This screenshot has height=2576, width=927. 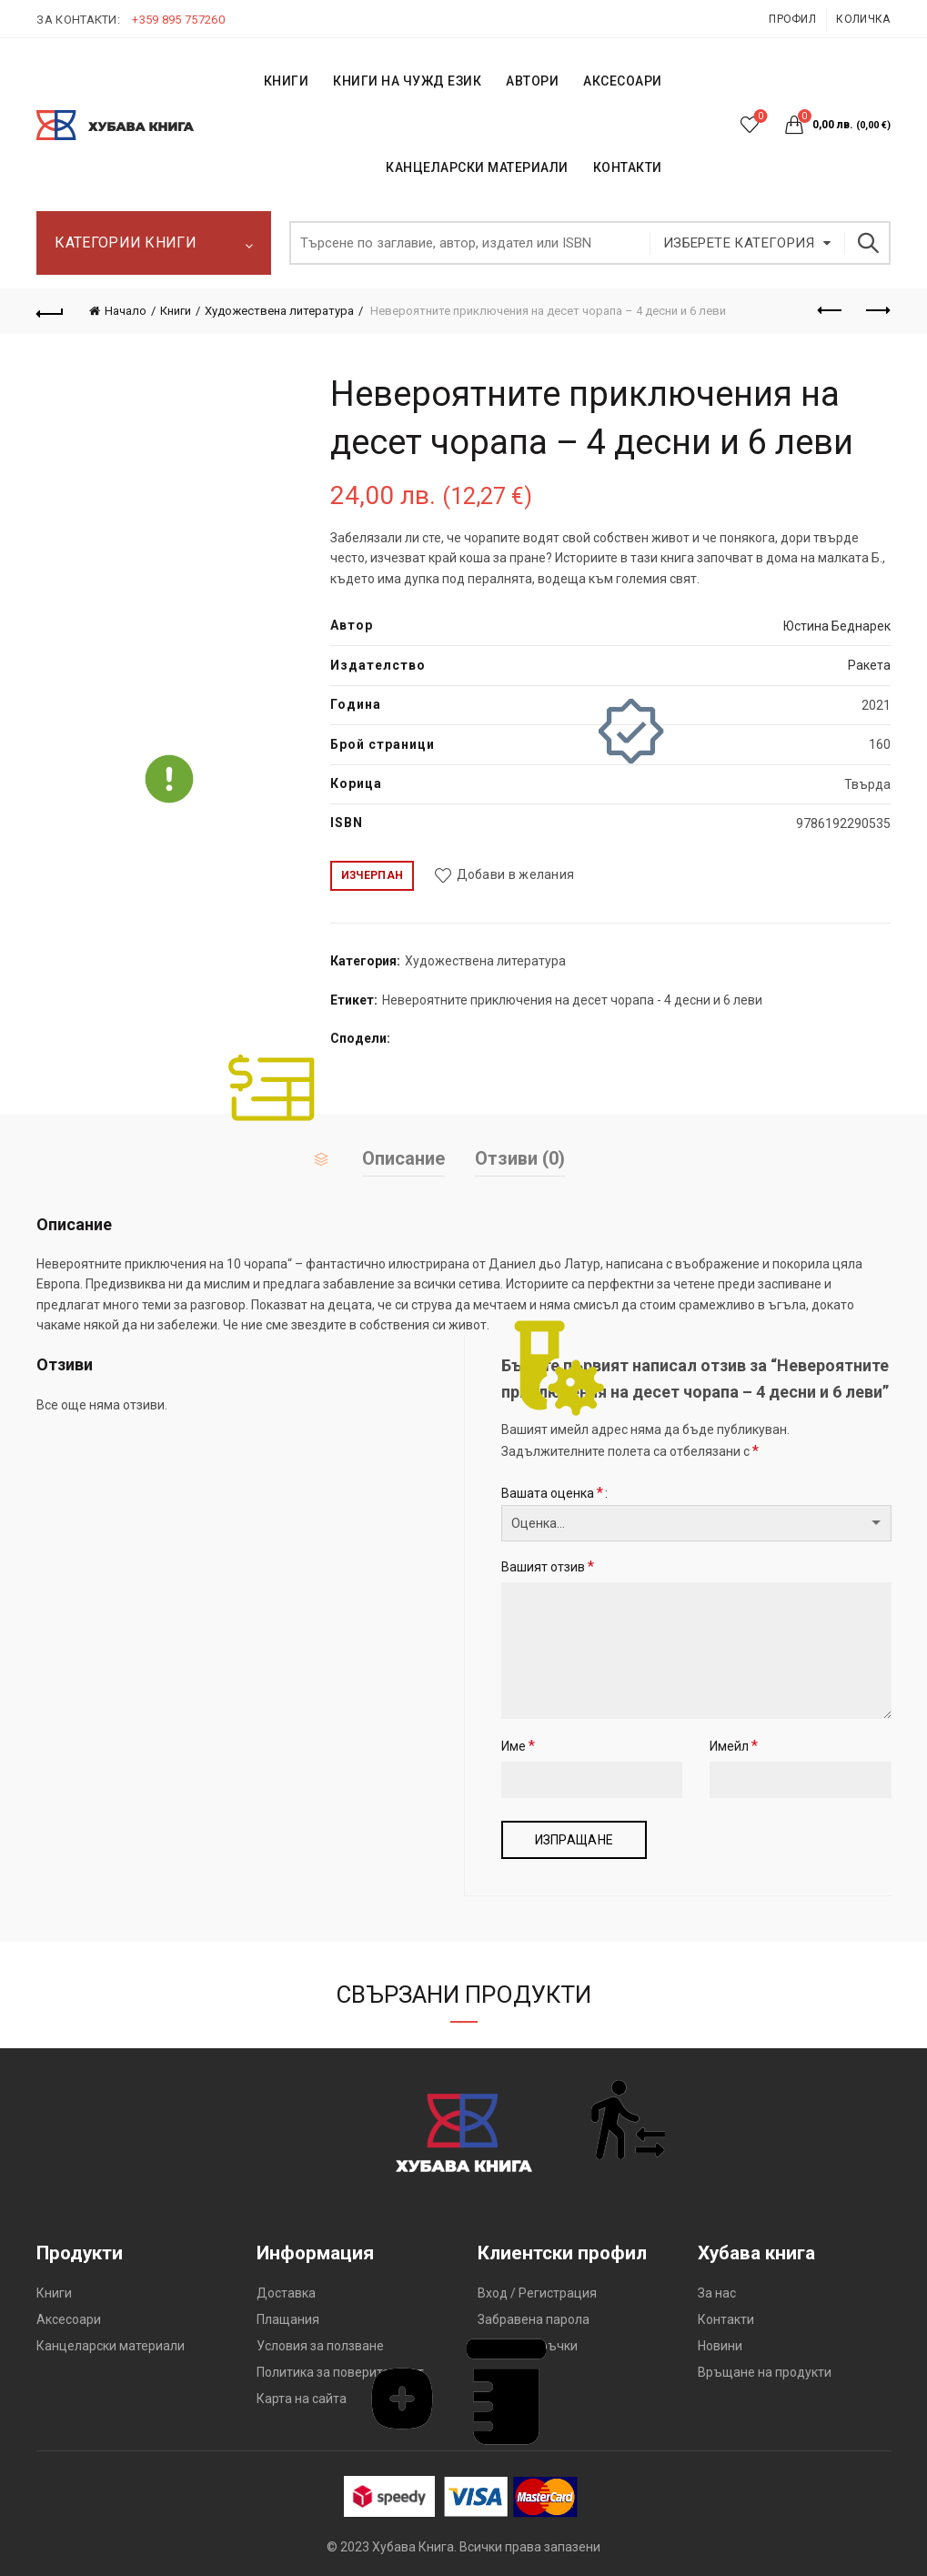 I want to click on view or manage layers, so click(x=321, y=1159).